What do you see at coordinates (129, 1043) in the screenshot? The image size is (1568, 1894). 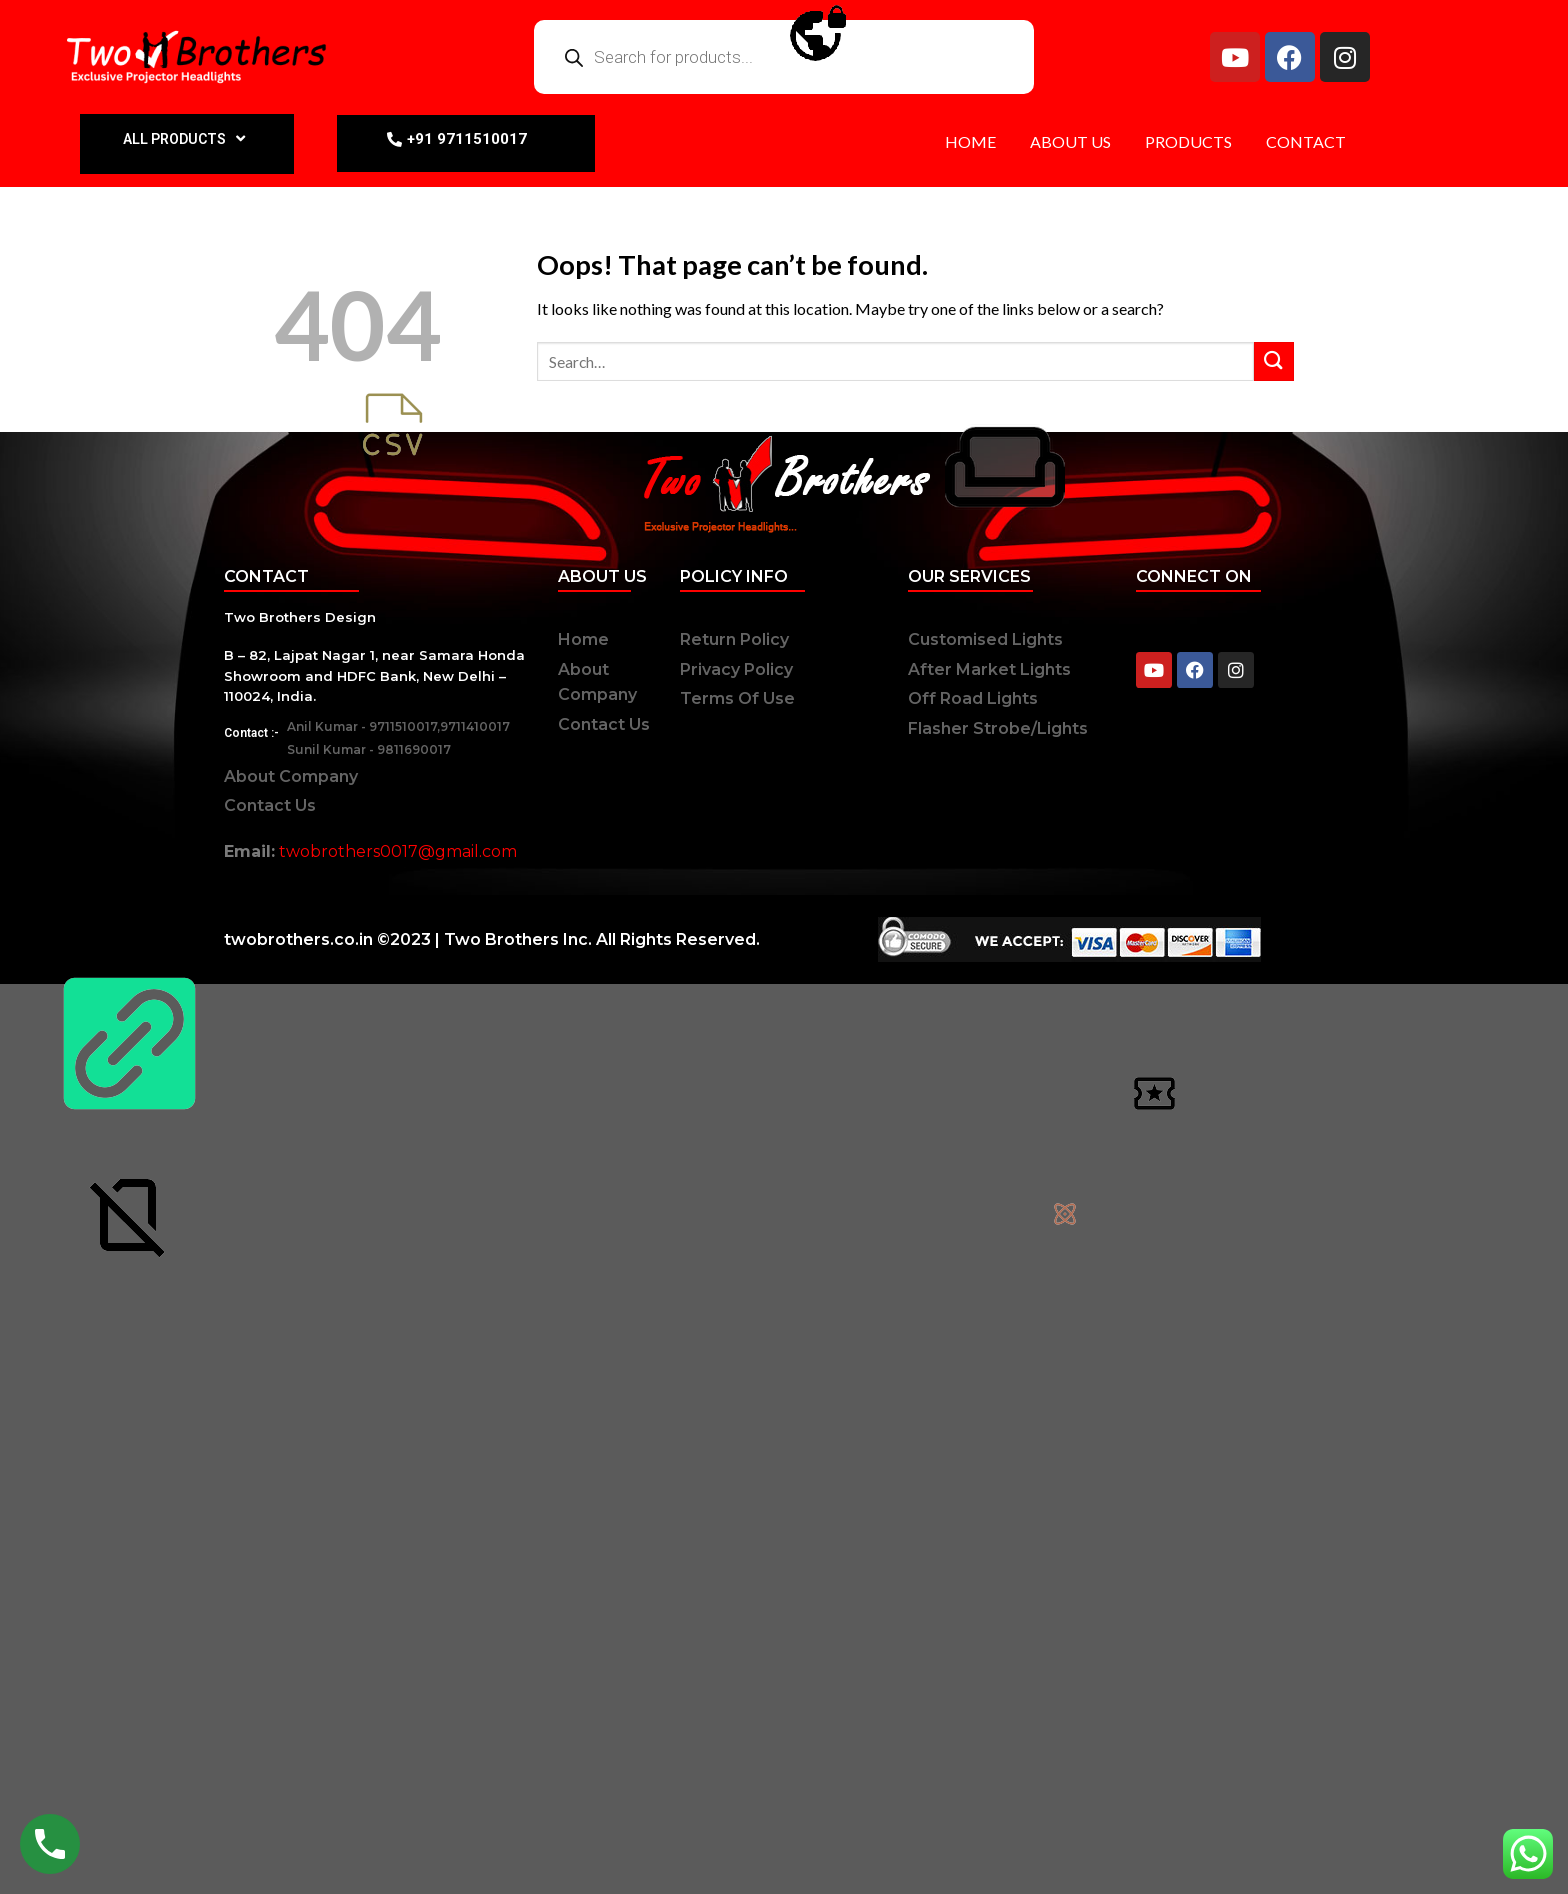 I see `copy link to clipboard` at bounding box center [129, 1043].